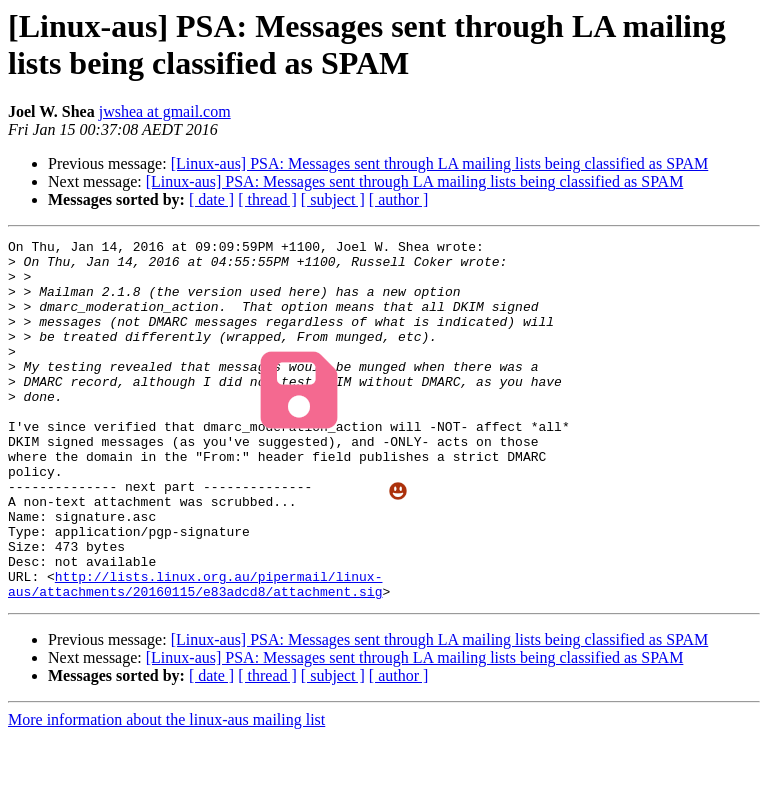 The width and height of the screenshot is (768, 809). Describe the element at coordinates (299, 390) in the screenshot. I see `save current file or document` at that location.